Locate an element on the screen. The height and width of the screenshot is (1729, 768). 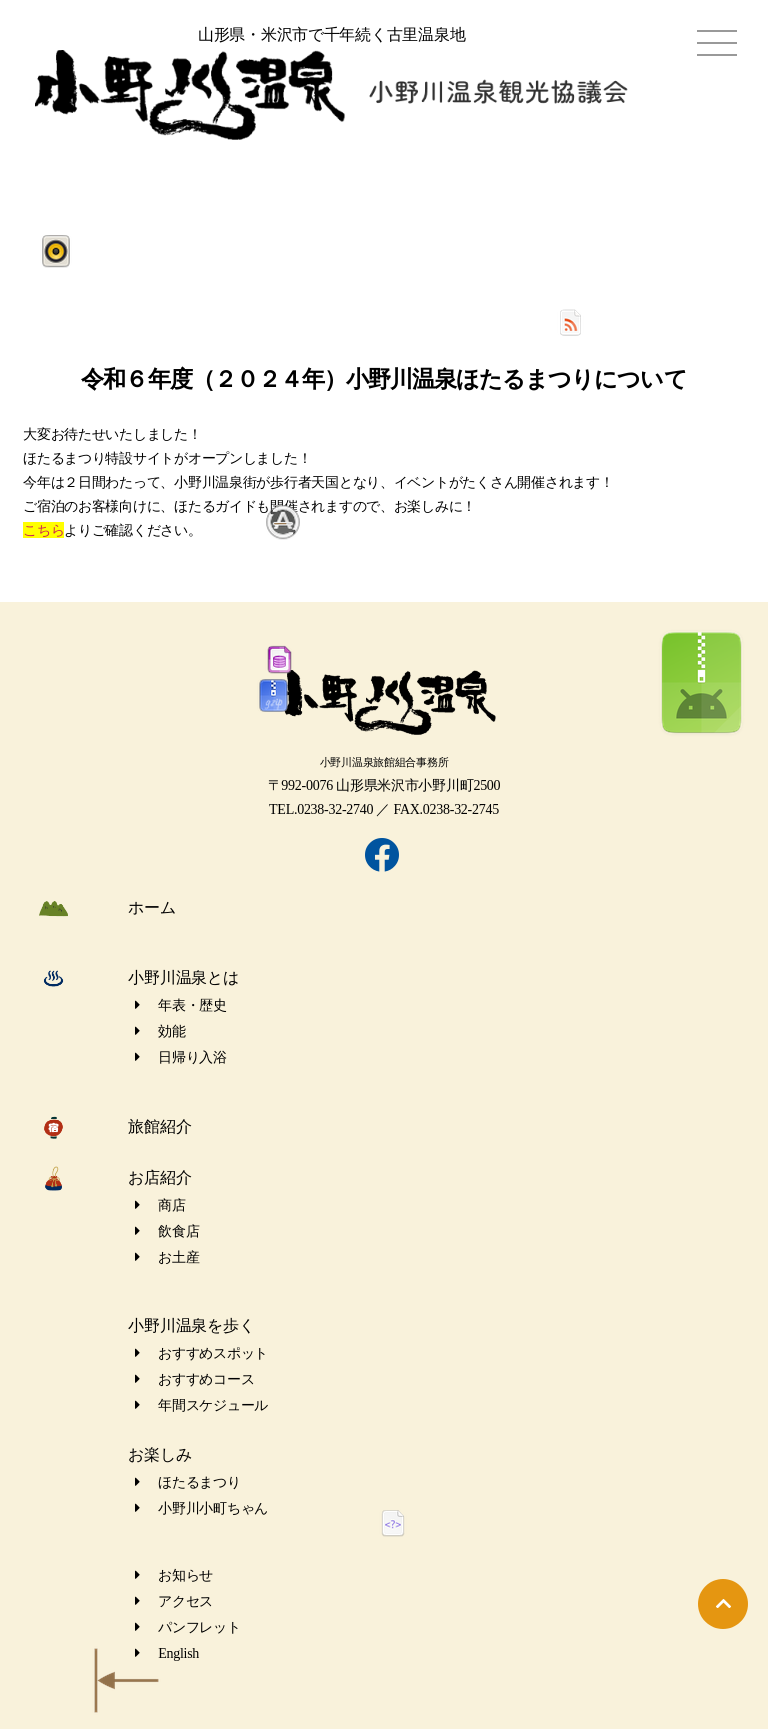
go to the first item in a list or sequence is located at coordinates (126, 1680).